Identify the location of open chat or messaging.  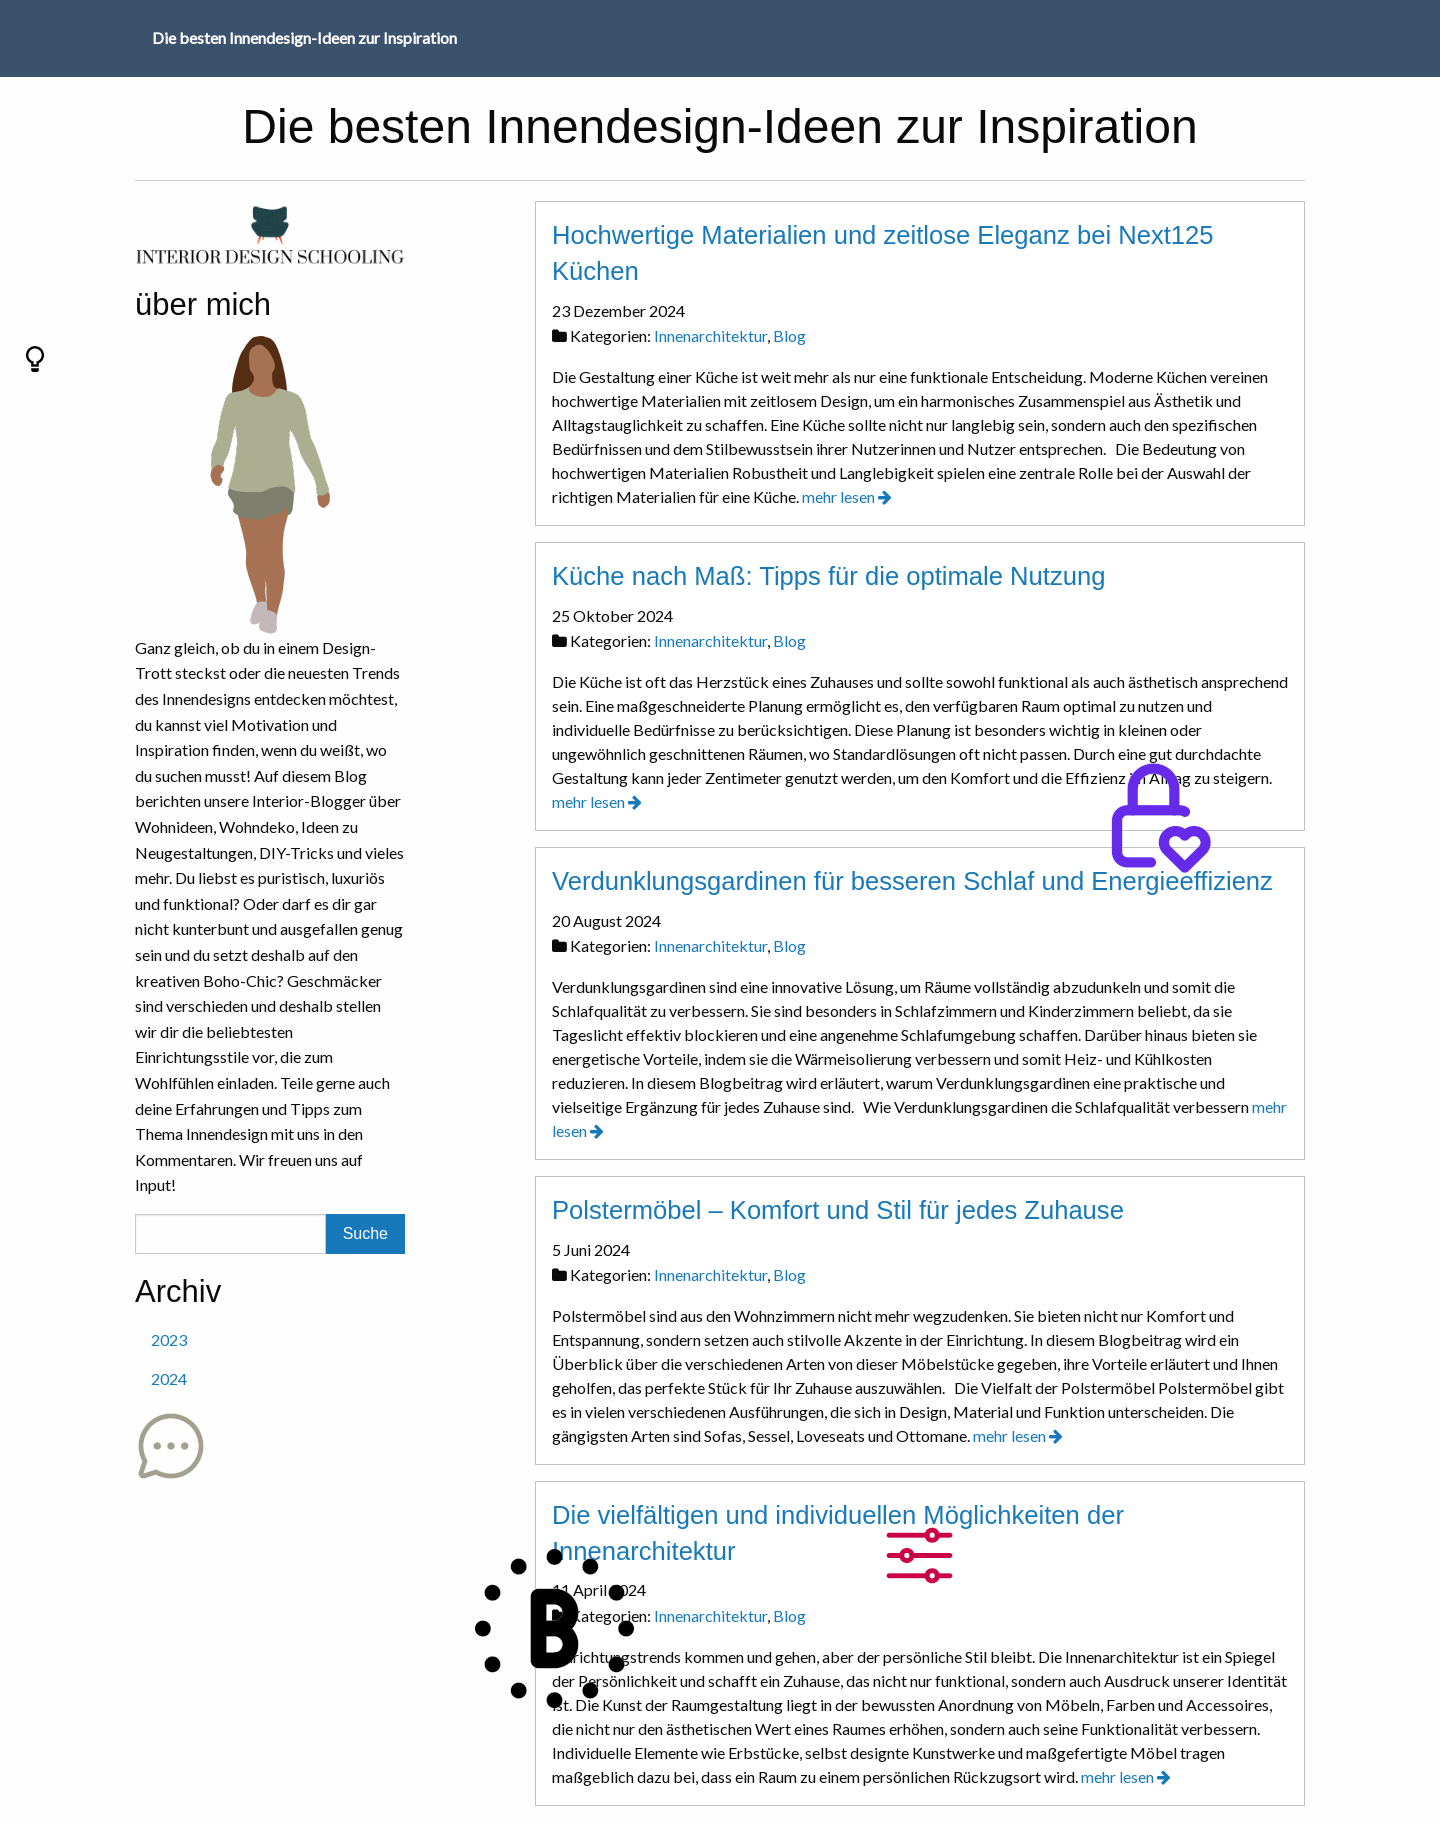
(171, 1446).